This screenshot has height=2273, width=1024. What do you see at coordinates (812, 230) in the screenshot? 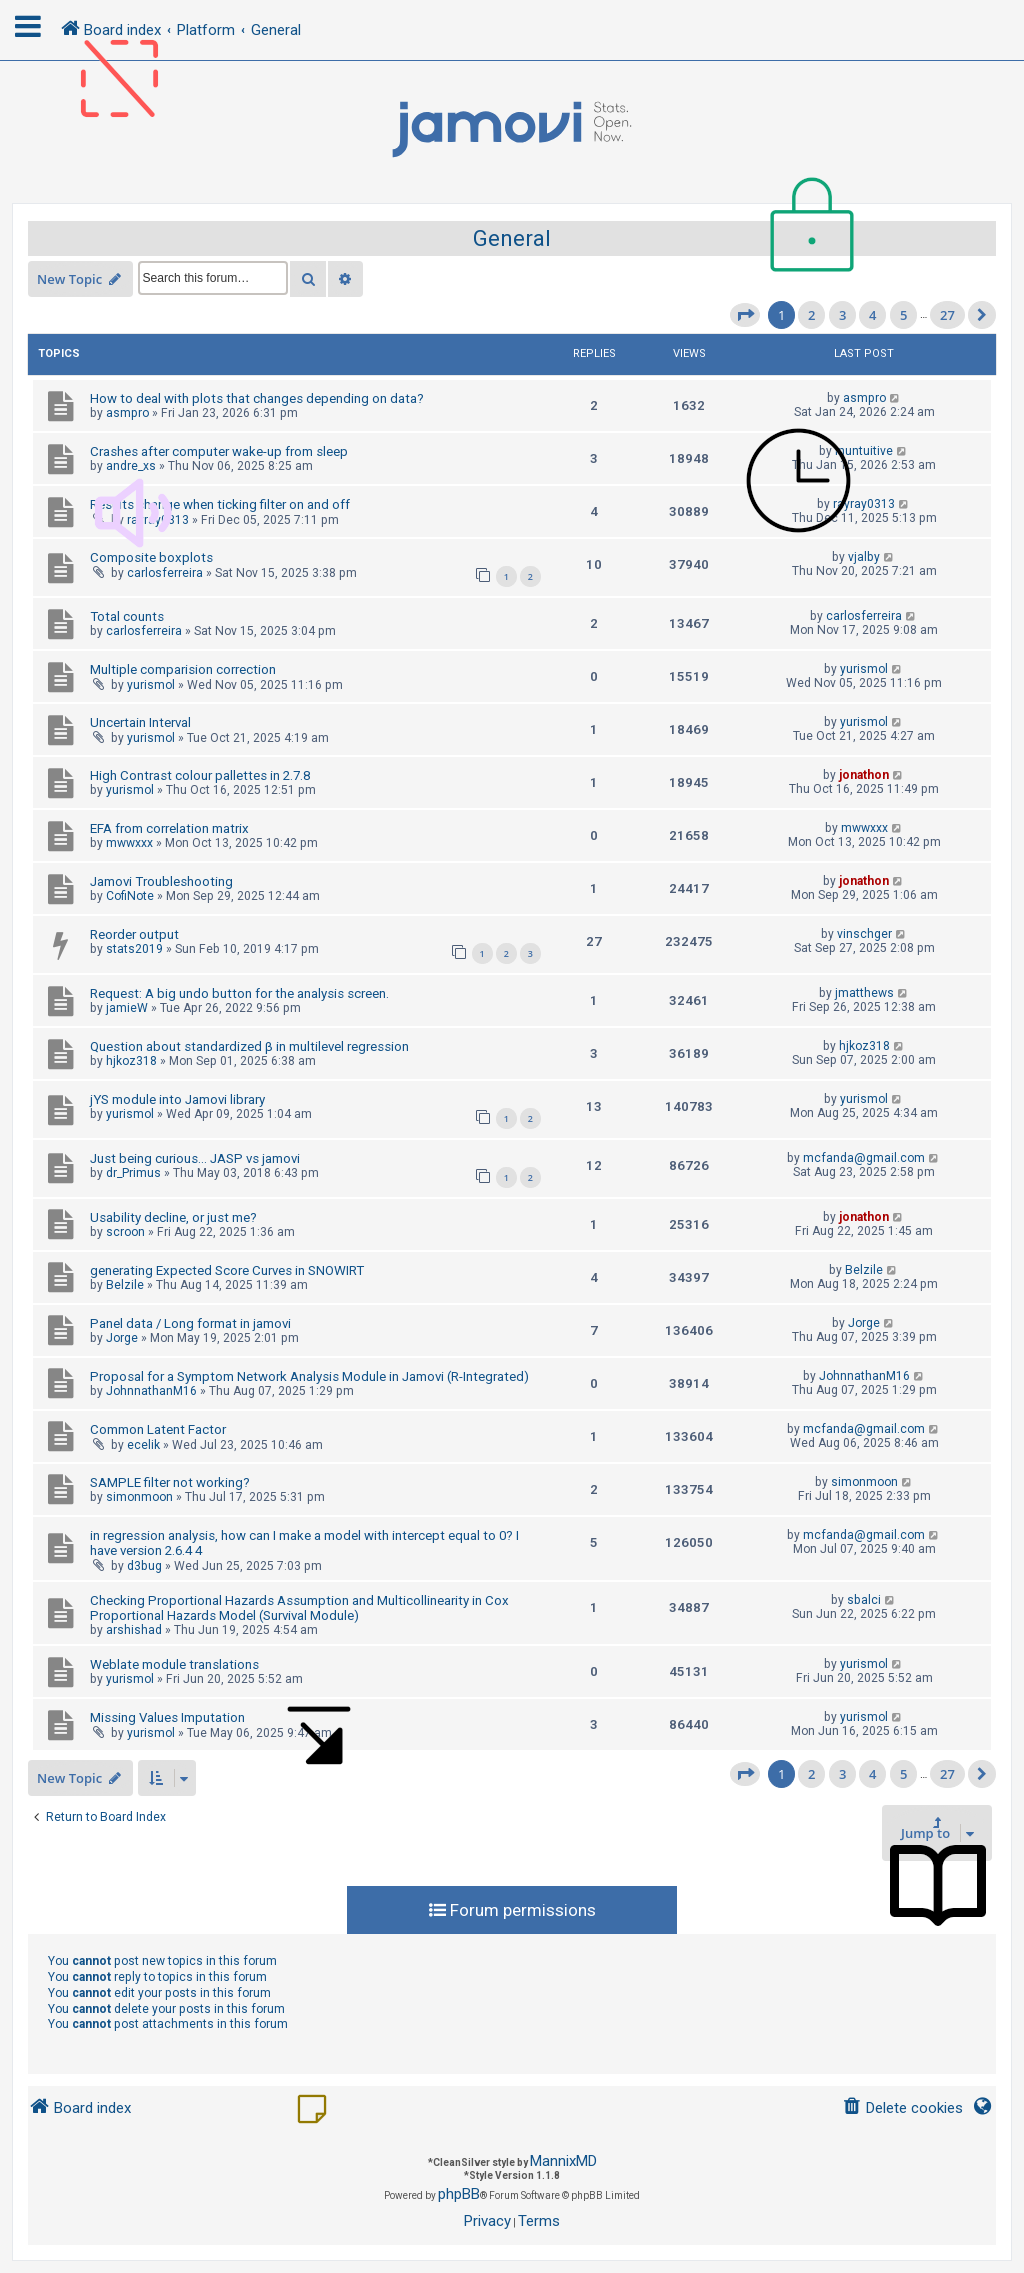
I see `lock or secure this item` at bounding box center [812, 230].